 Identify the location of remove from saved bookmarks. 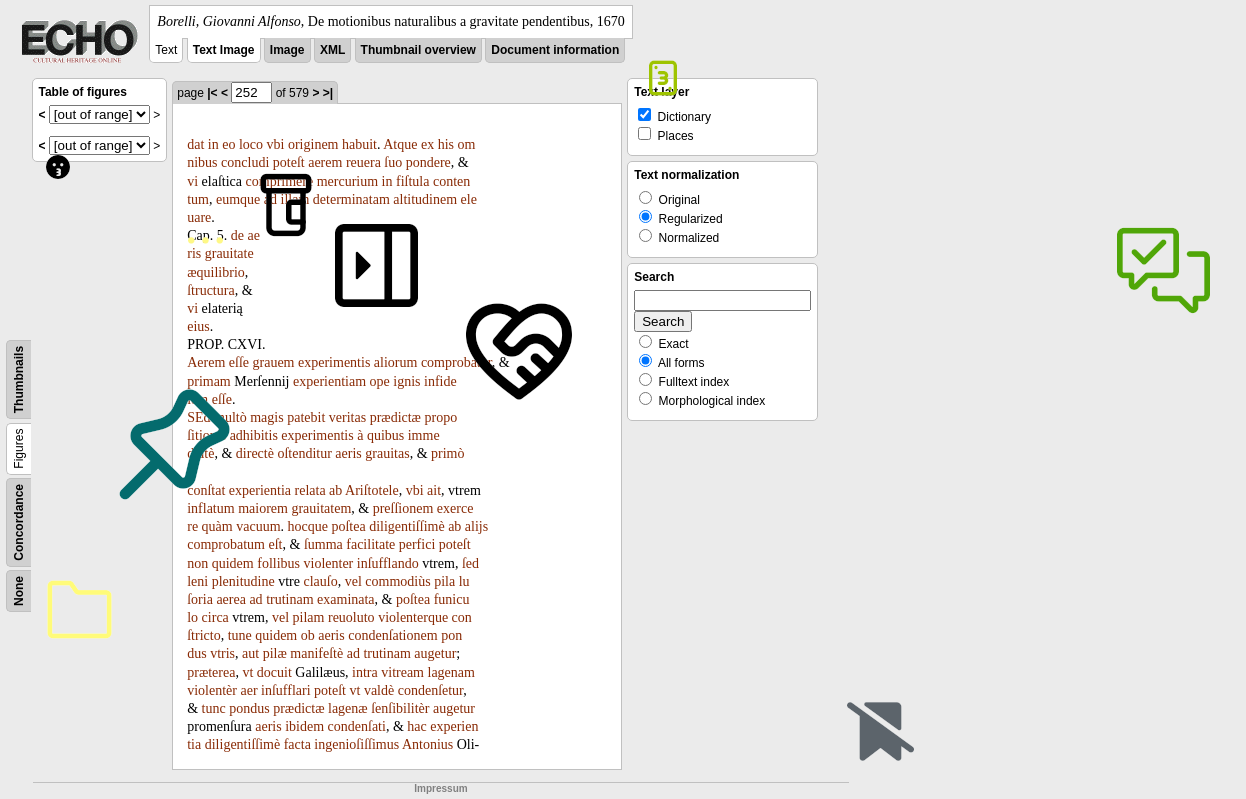
(880, 731).